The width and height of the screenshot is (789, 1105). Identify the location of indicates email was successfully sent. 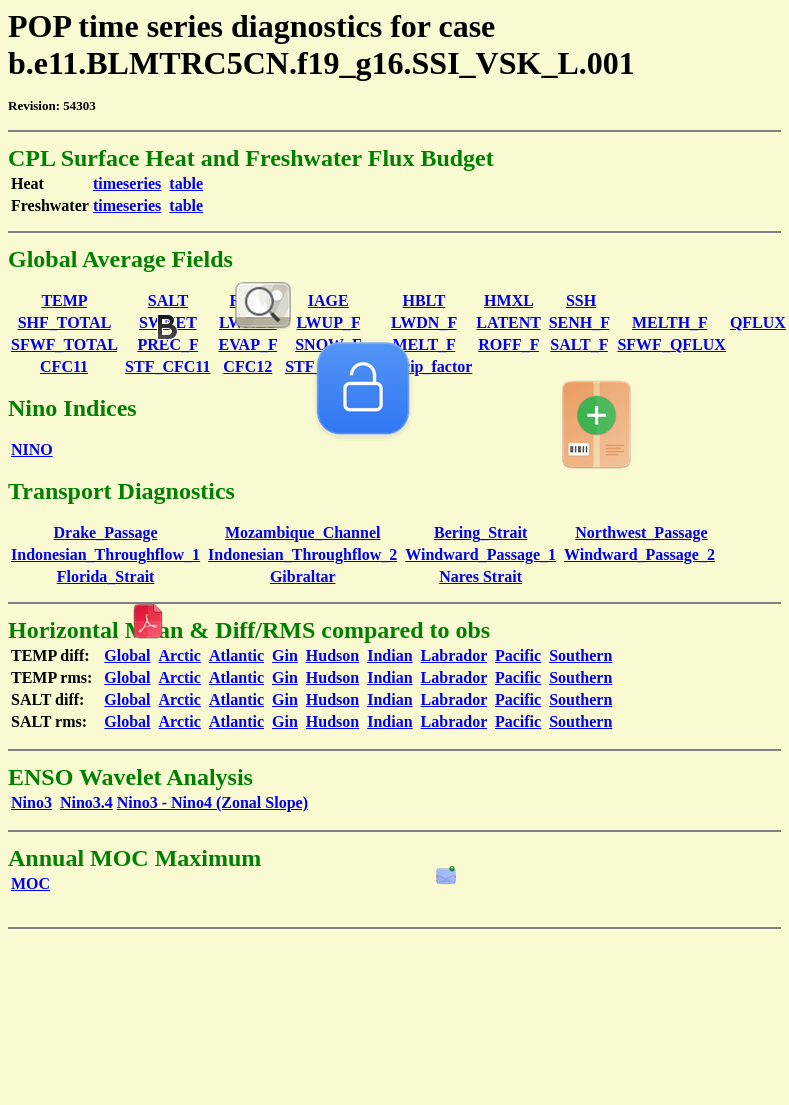
(446, 876).